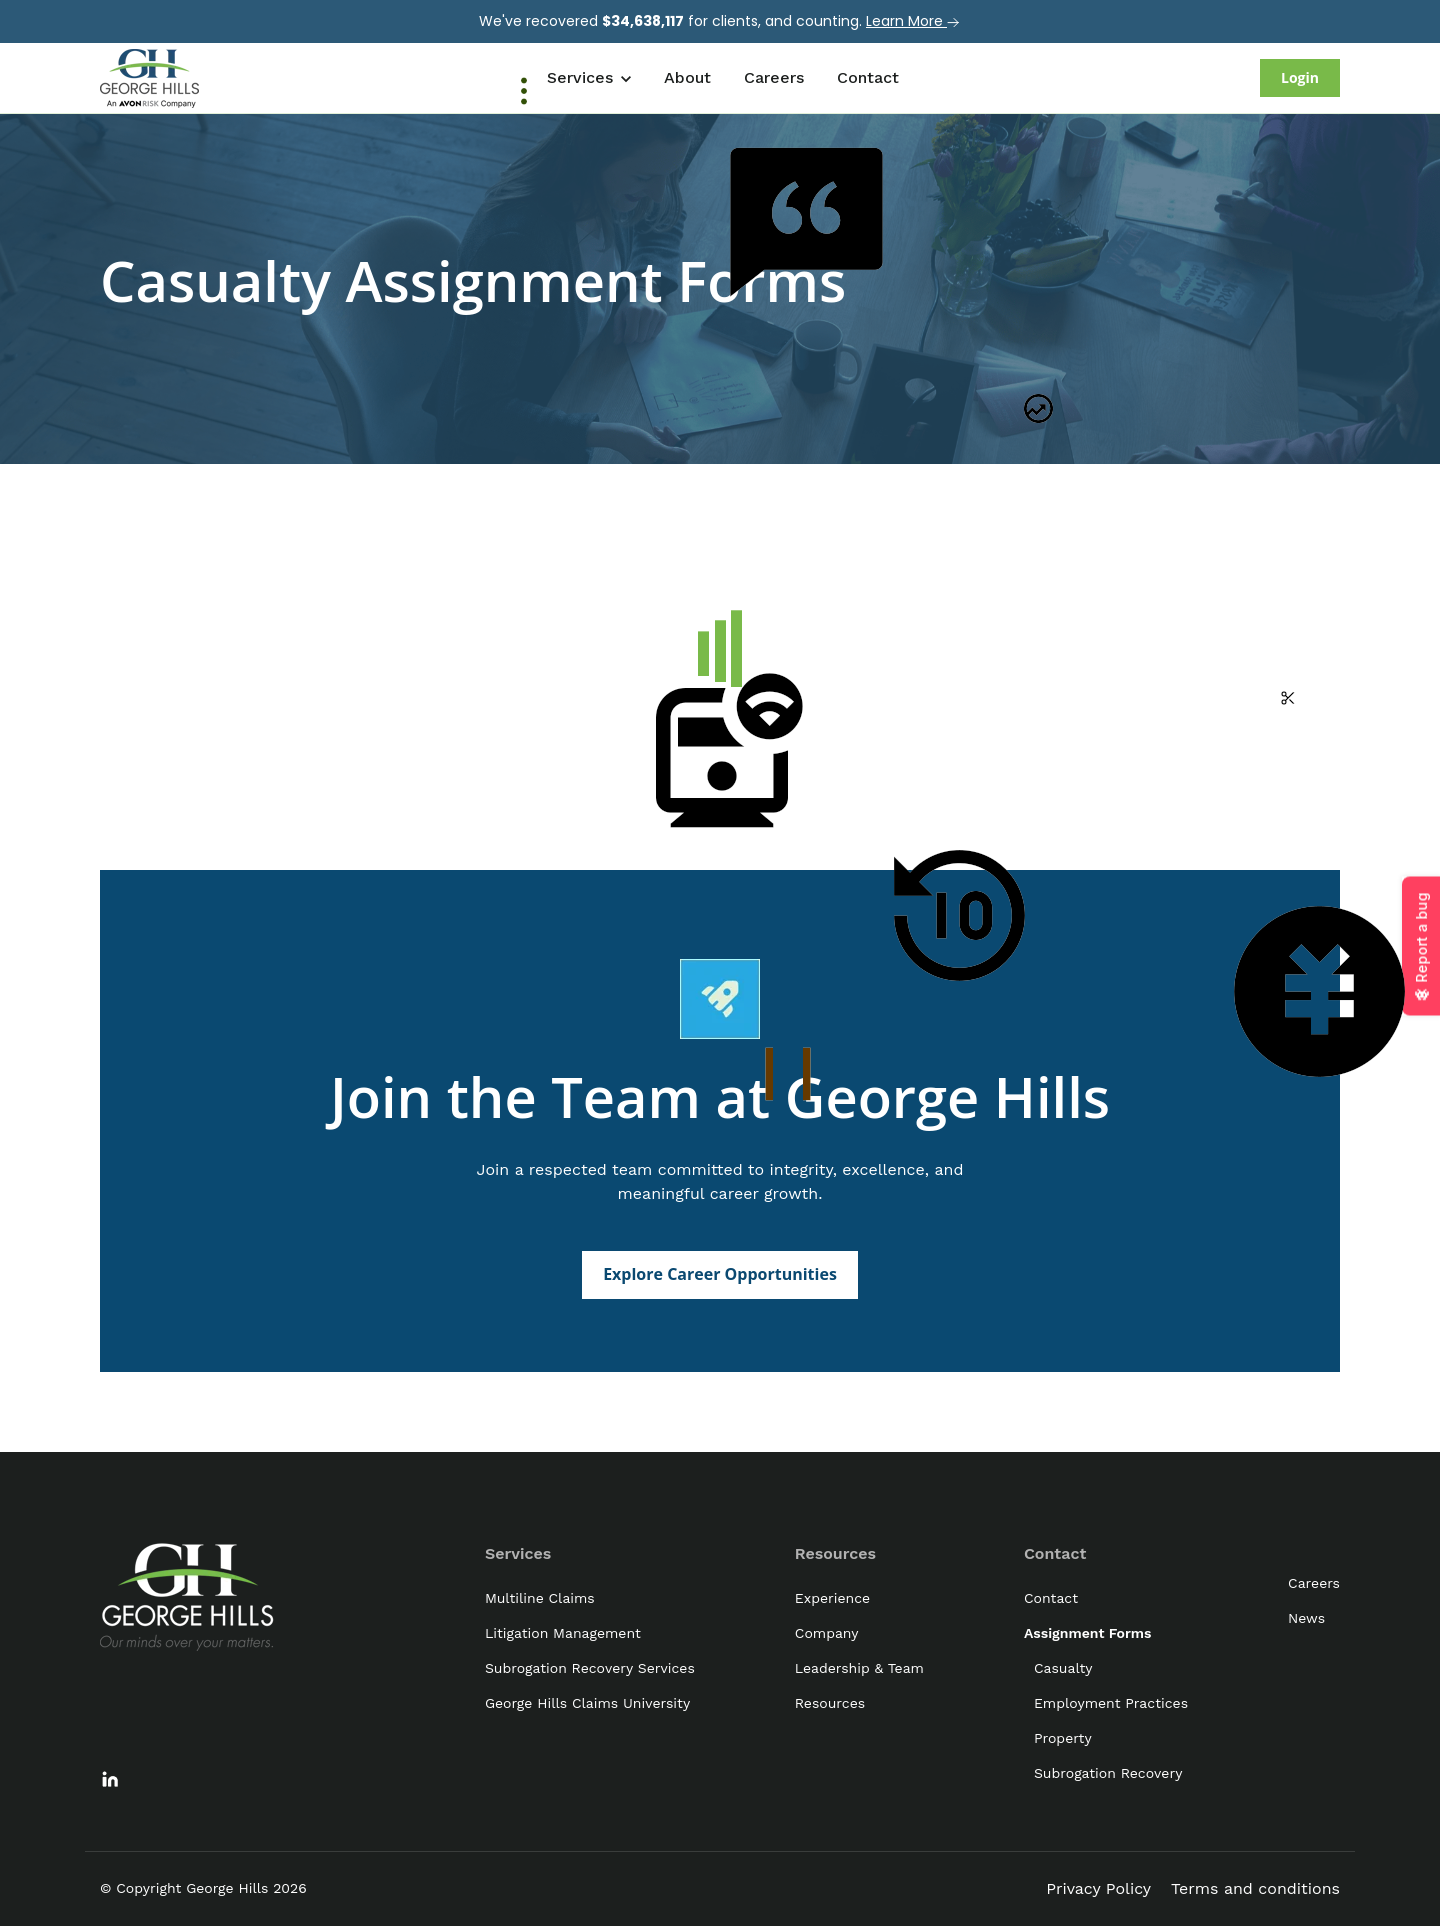 The width and height of the screenshot is (1440, 1931). Describe the element at coordinates (788, 1074) in the screenshot. I see `pause media playback` at that location.